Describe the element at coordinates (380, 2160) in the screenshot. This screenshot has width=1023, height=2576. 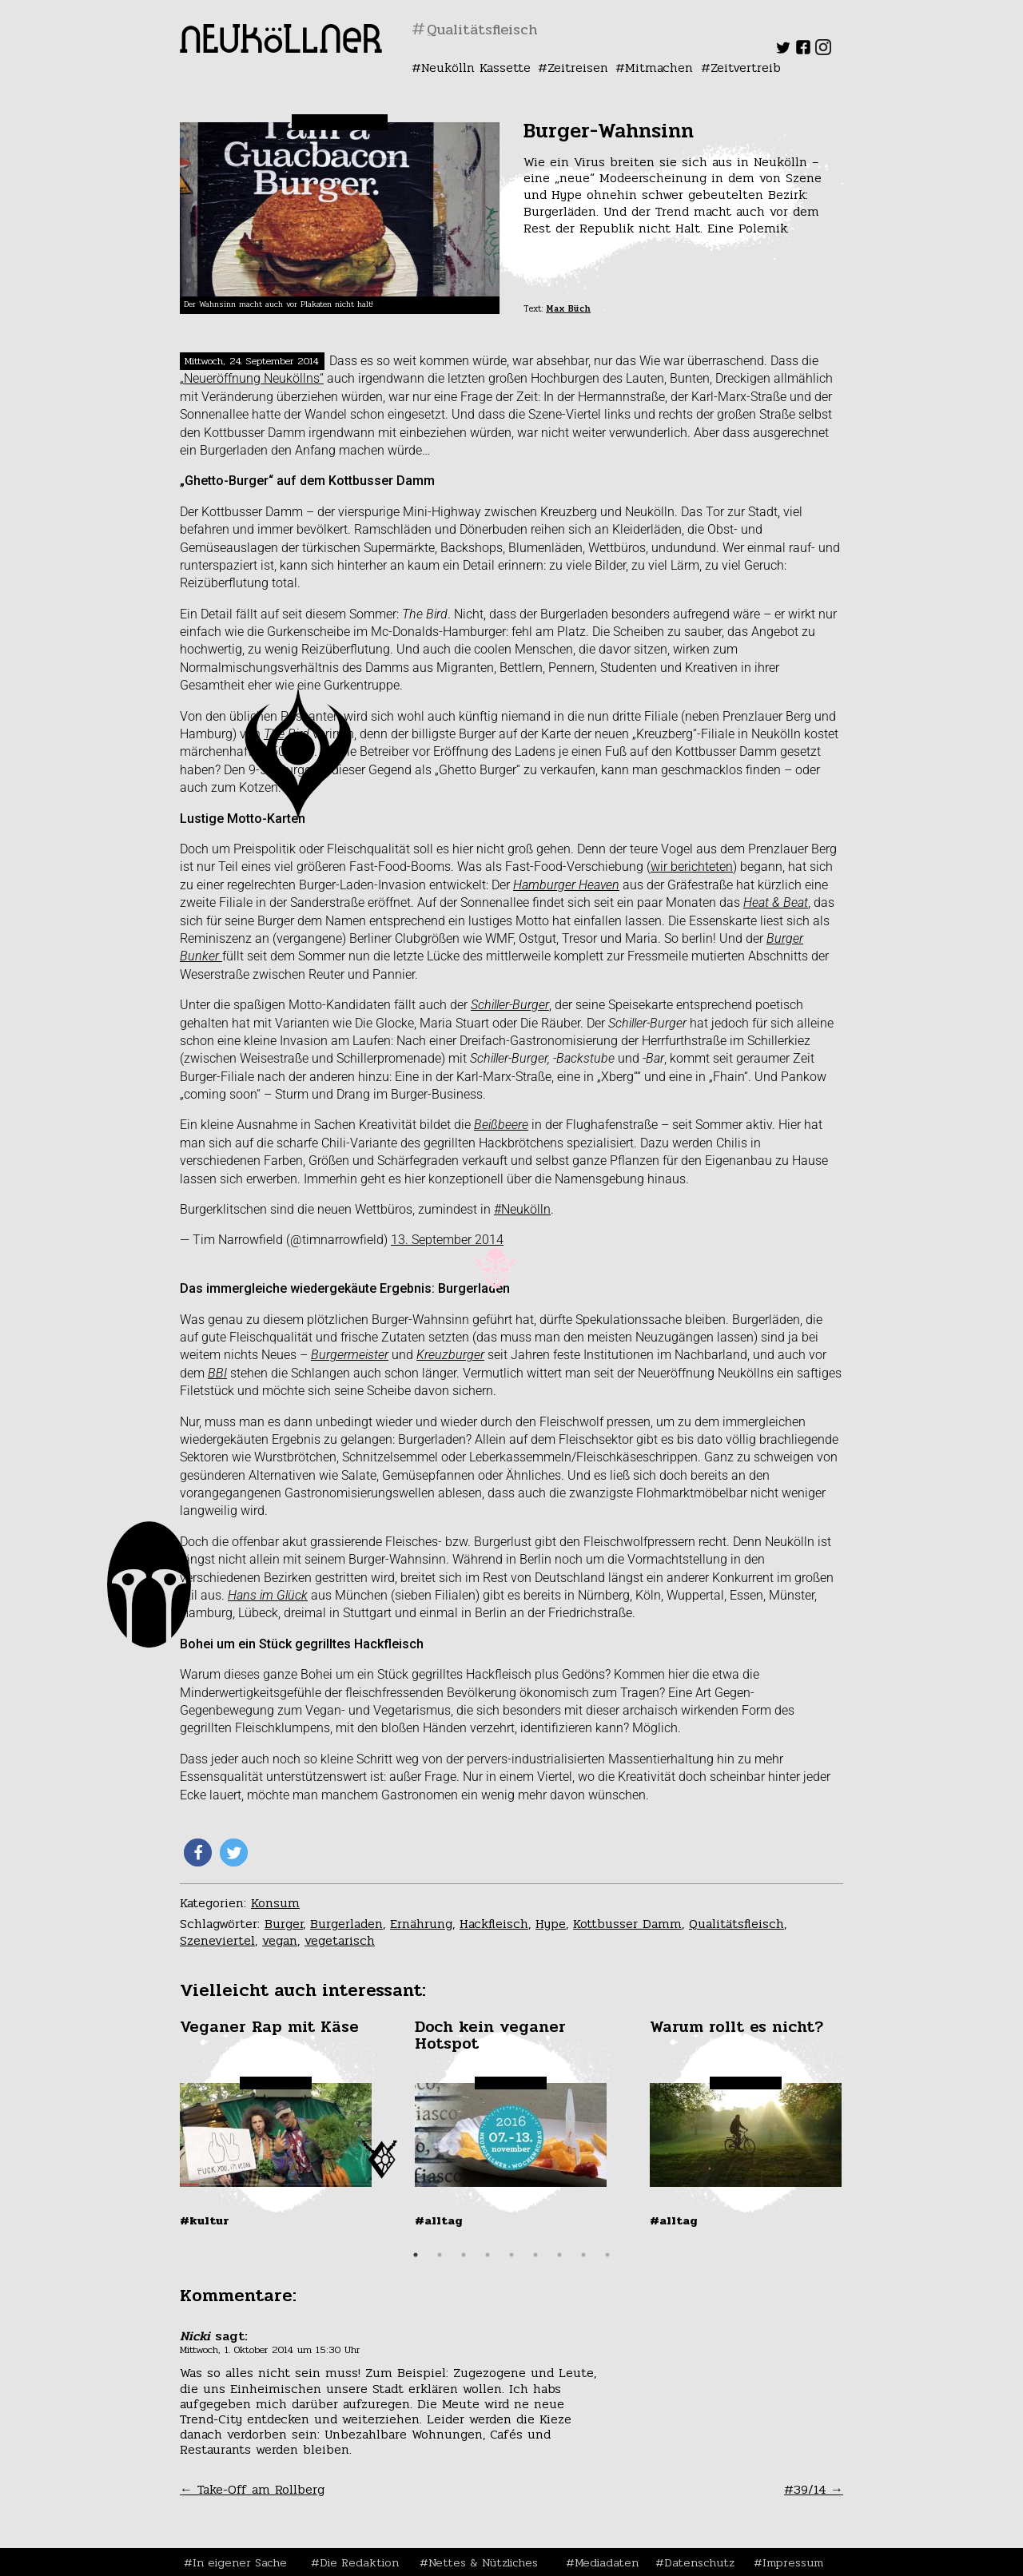
I see `view equipped jewelry or accessories` at that location.